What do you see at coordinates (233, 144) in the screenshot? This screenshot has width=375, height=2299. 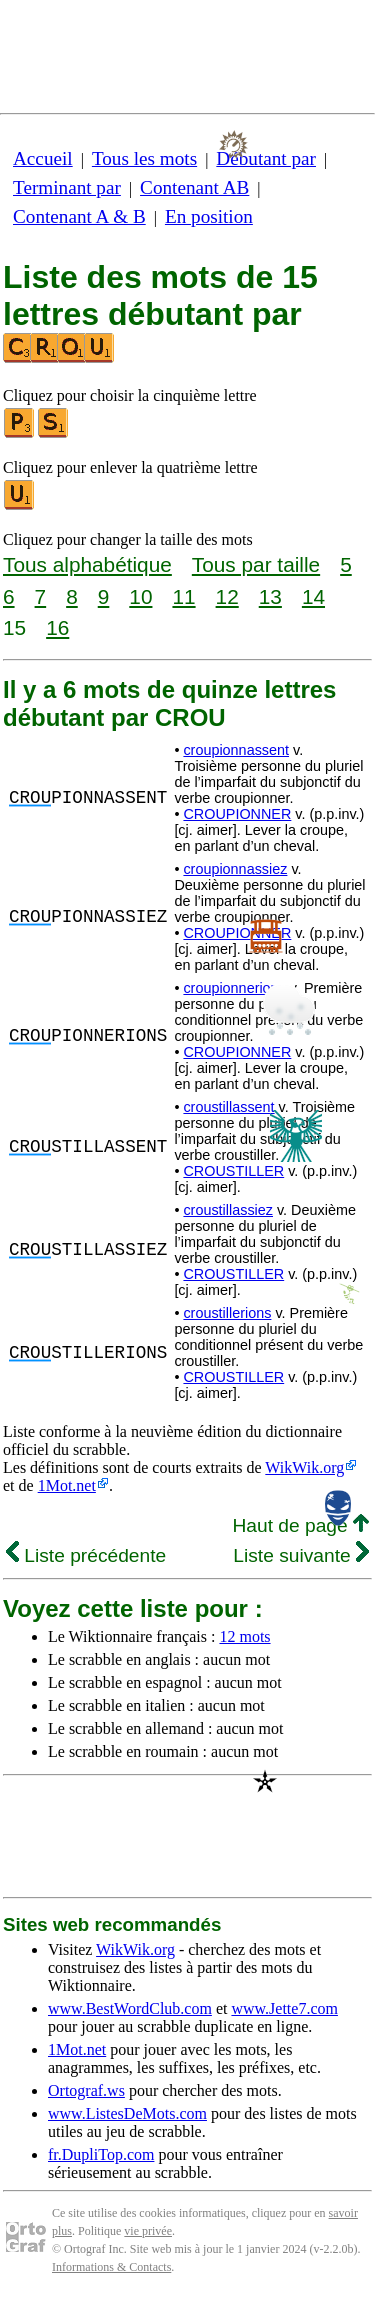 I see `access settings or configuration options` at bounding box center [233, 144].